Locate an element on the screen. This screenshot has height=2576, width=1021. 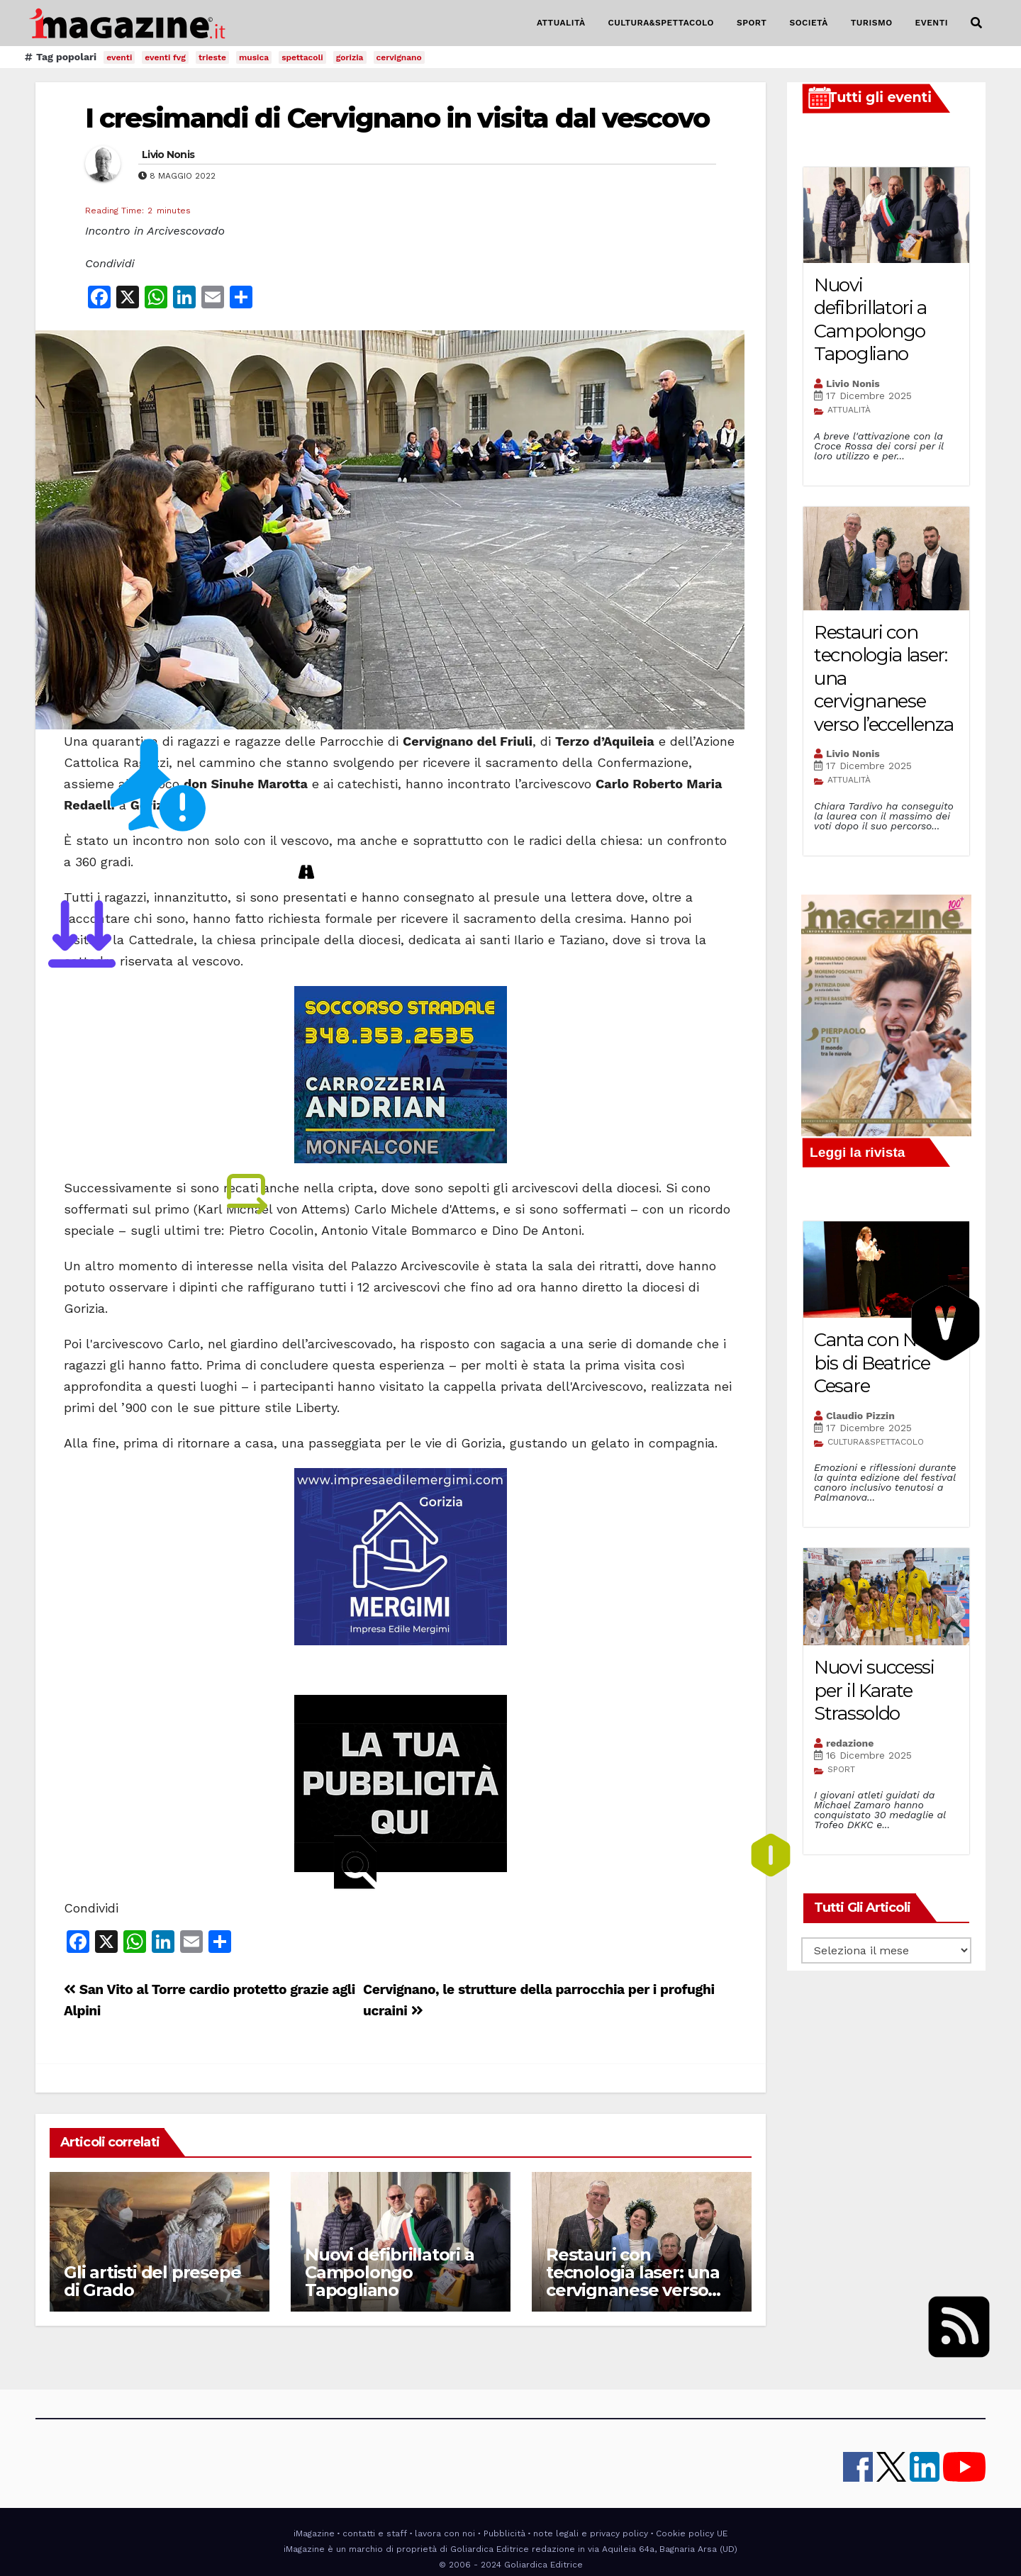
access navigation or directions is located at coordinates (306, 872).